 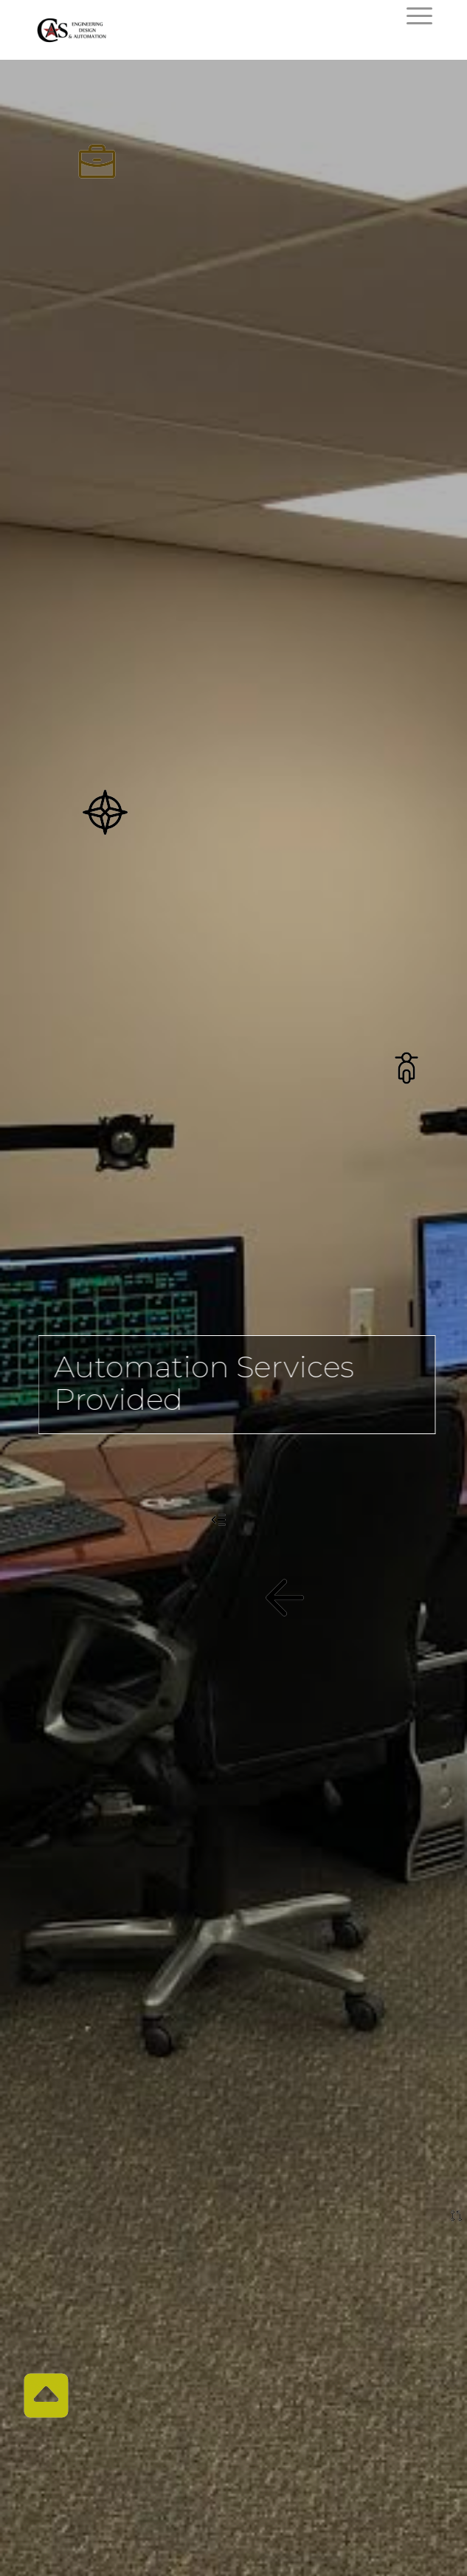 What do you see at coordinates (284, 1597) in the screenshot?
I see `go back to the previous screen` at bounding box center [284, 1597].